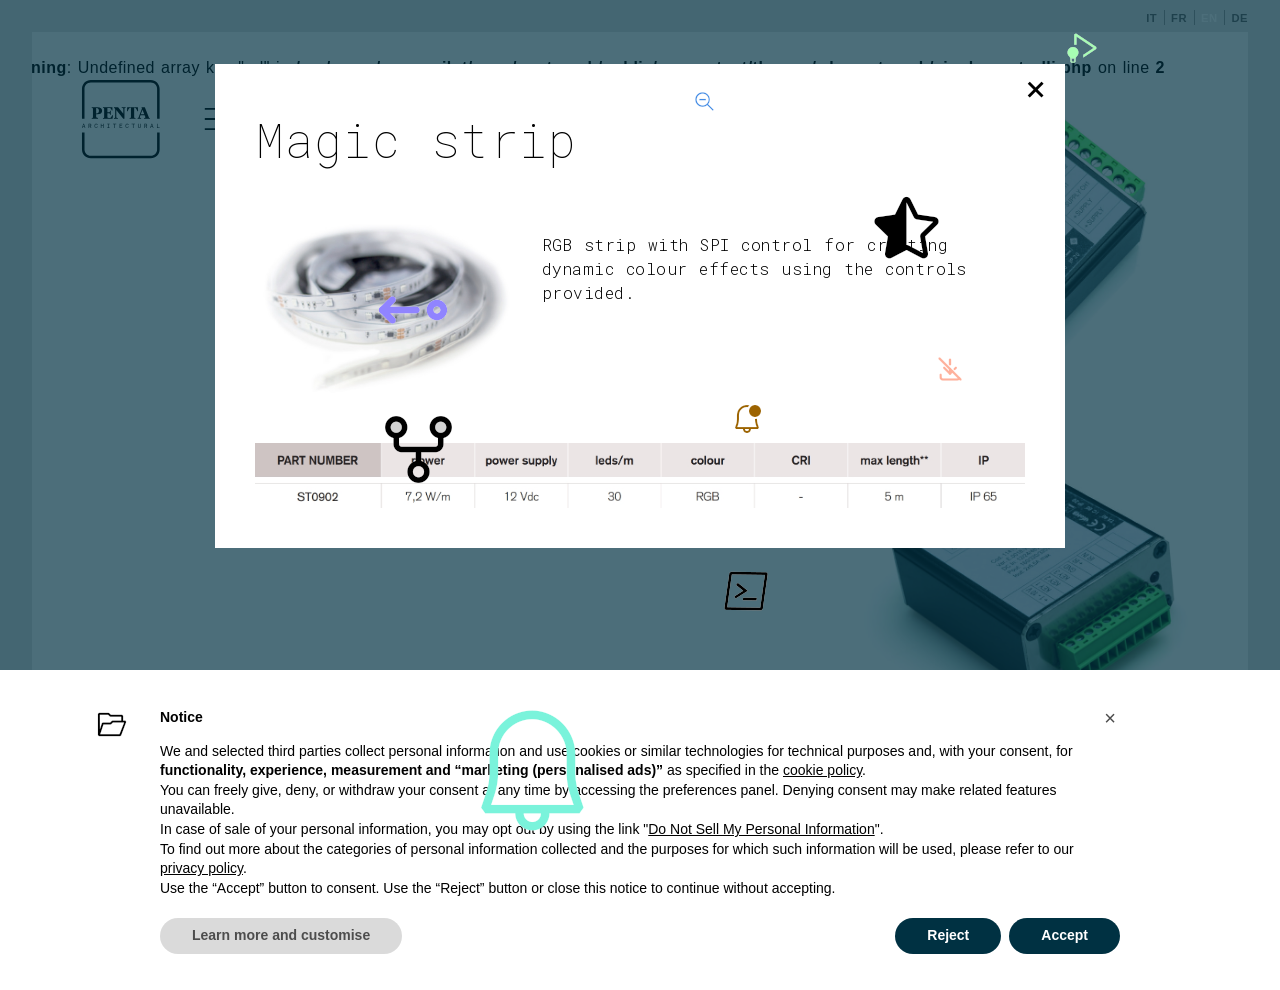 The width and height of the screenshot is (1280, 990). I want to click on zoom out to see more content, so click(704, 101).